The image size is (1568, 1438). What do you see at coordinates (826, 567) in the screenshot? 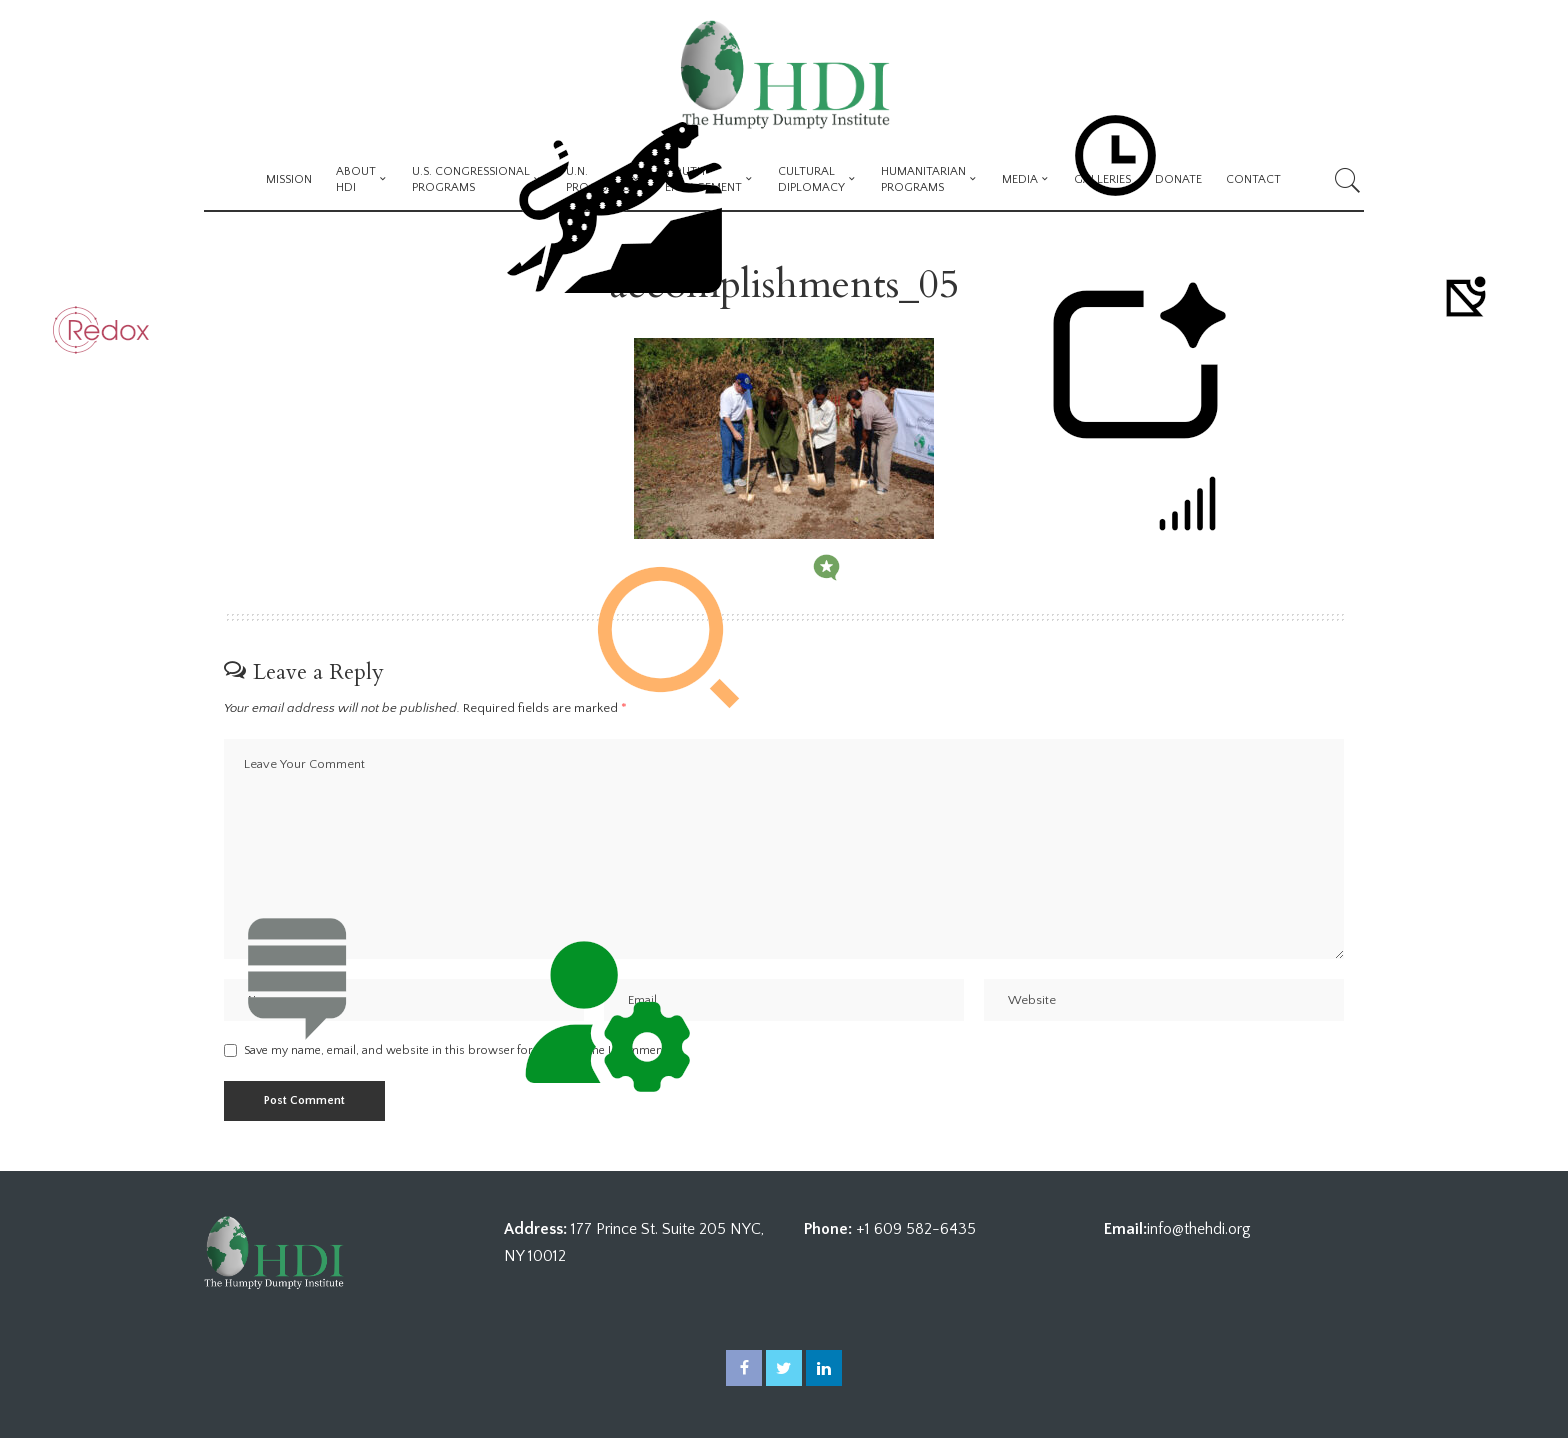
I see `micro.blog social platform logo` at bounding box center [826, 567].